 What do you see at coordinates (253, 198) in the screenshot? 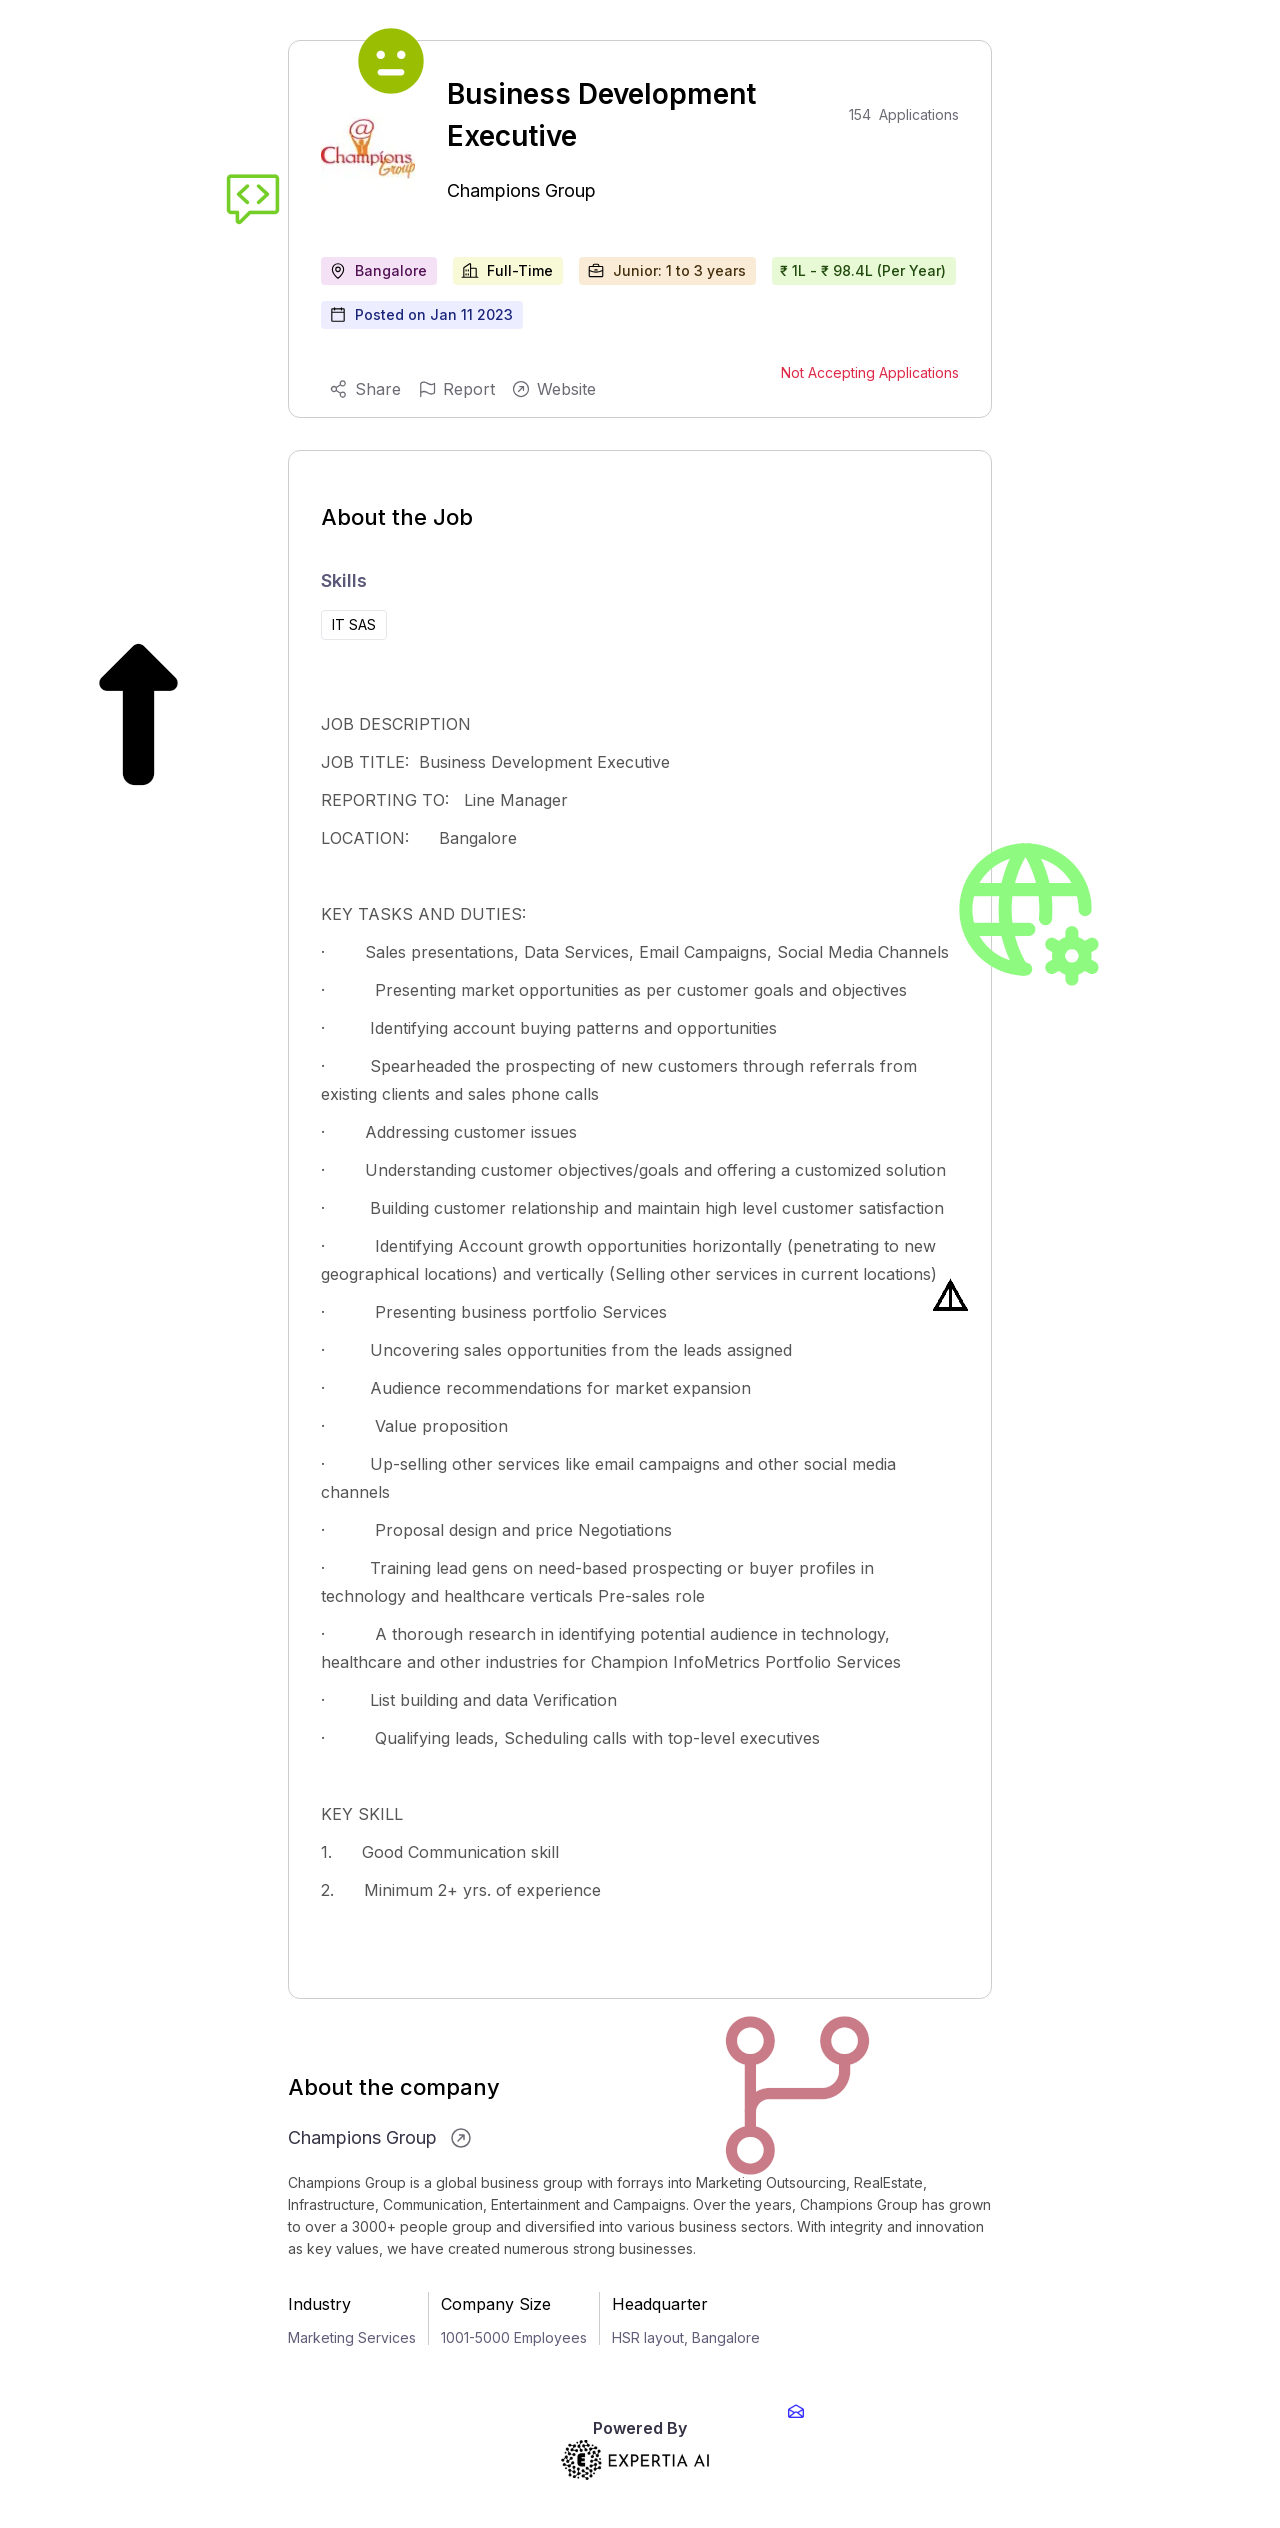
I see `view code review comments` at bounding box center [253, 198].